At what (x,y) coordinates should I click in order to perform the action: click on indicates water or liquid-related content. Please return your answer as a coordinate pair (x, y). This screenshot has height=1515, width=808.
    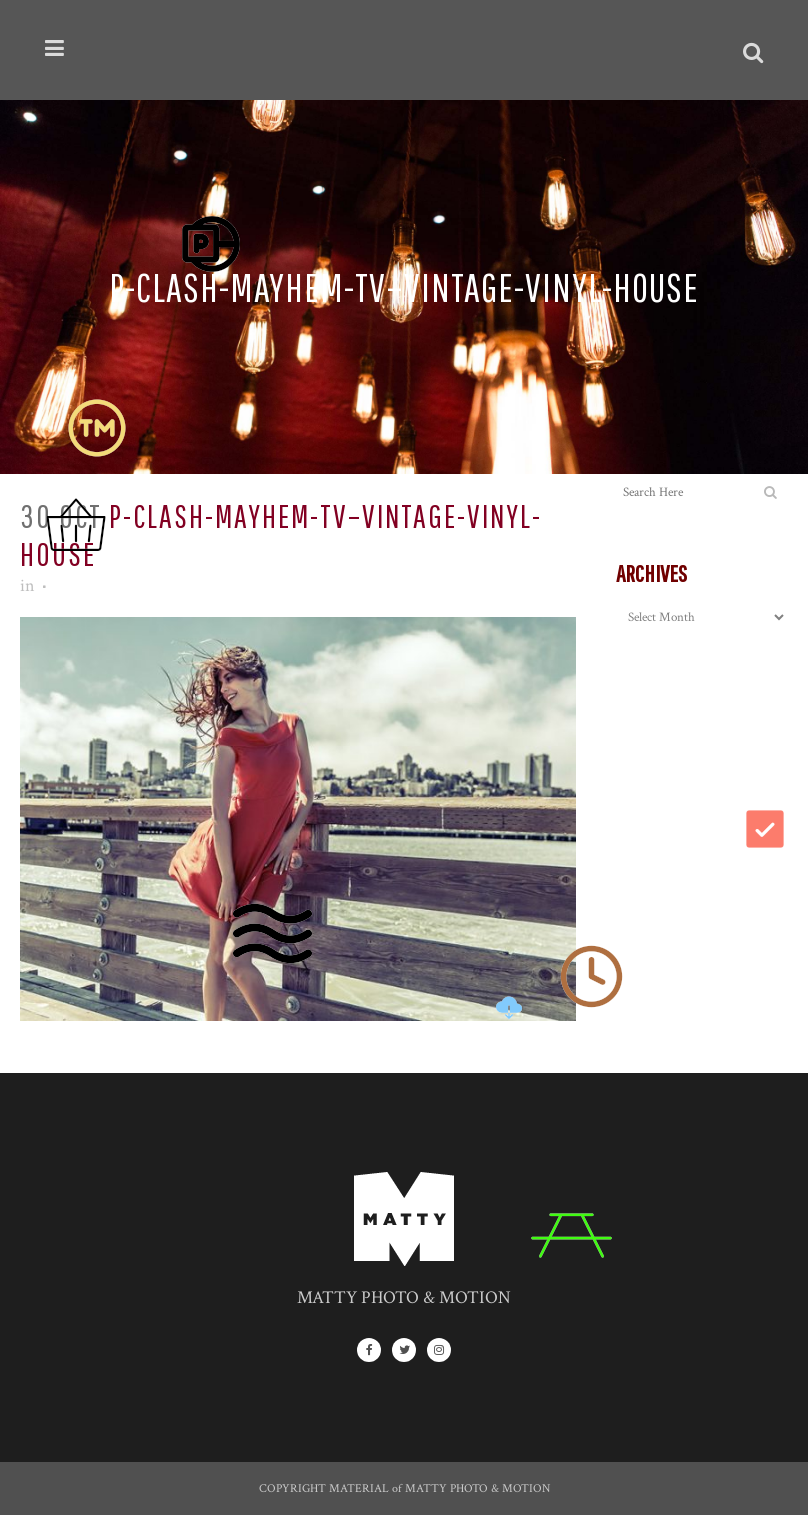
    Looking at the image, I should click on (272, 933).